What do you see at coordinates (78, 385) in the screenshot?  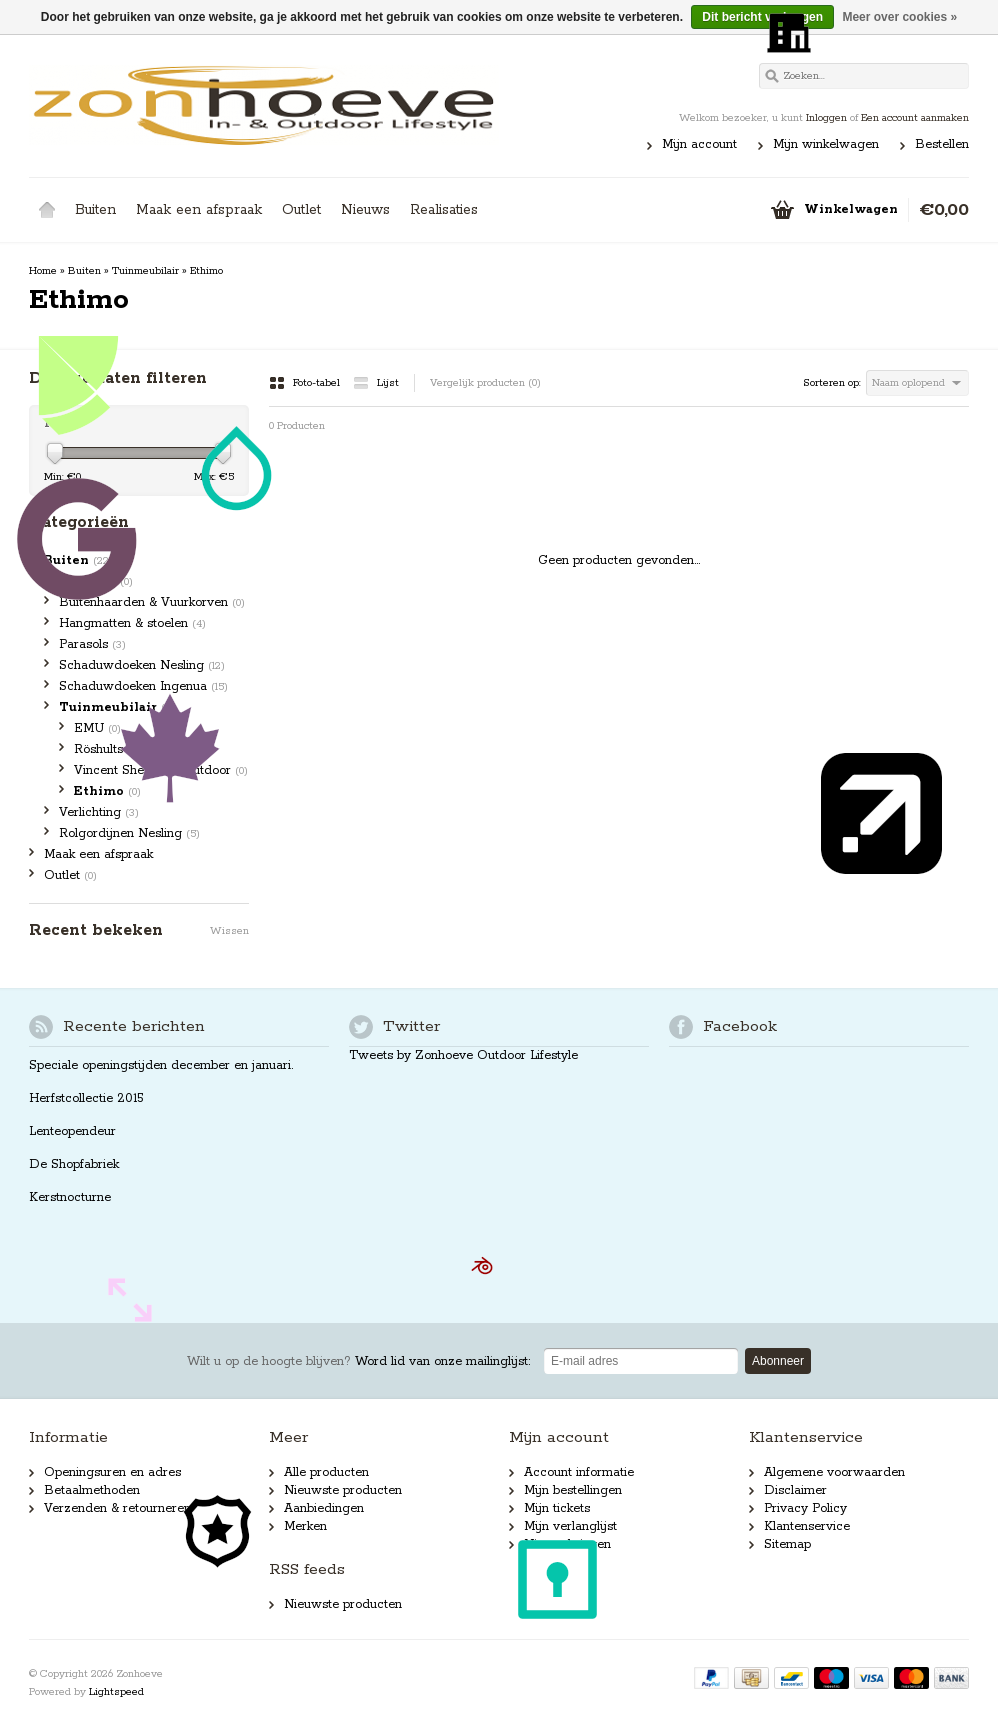 I see `open Poetry package manager` at bounding box center [78, 385].